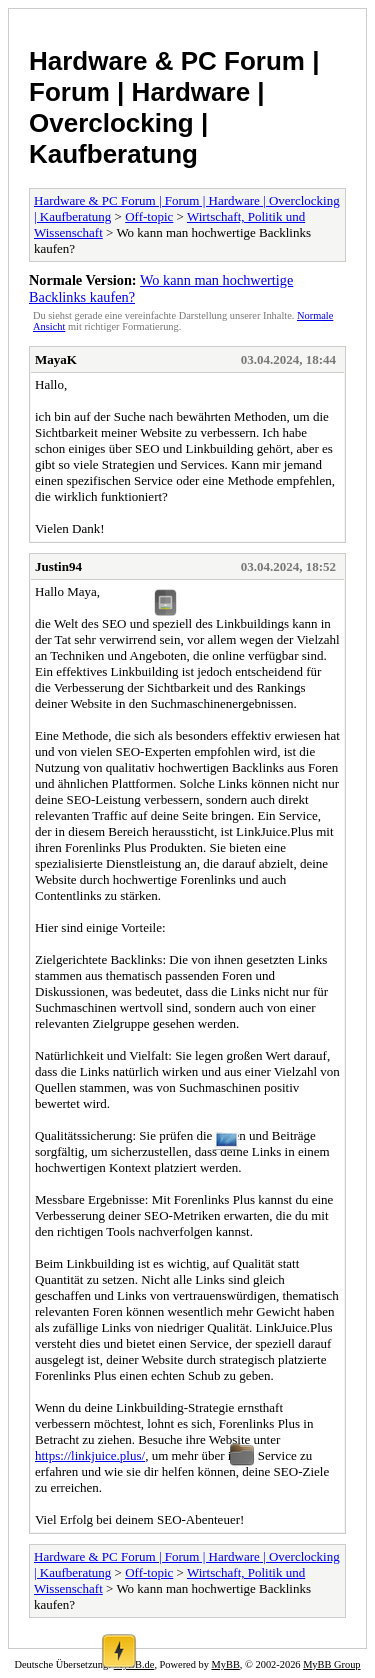  Describe the element at coordinates (119, 1651) in the screenshot. I see `access power and battery settings` at that location.